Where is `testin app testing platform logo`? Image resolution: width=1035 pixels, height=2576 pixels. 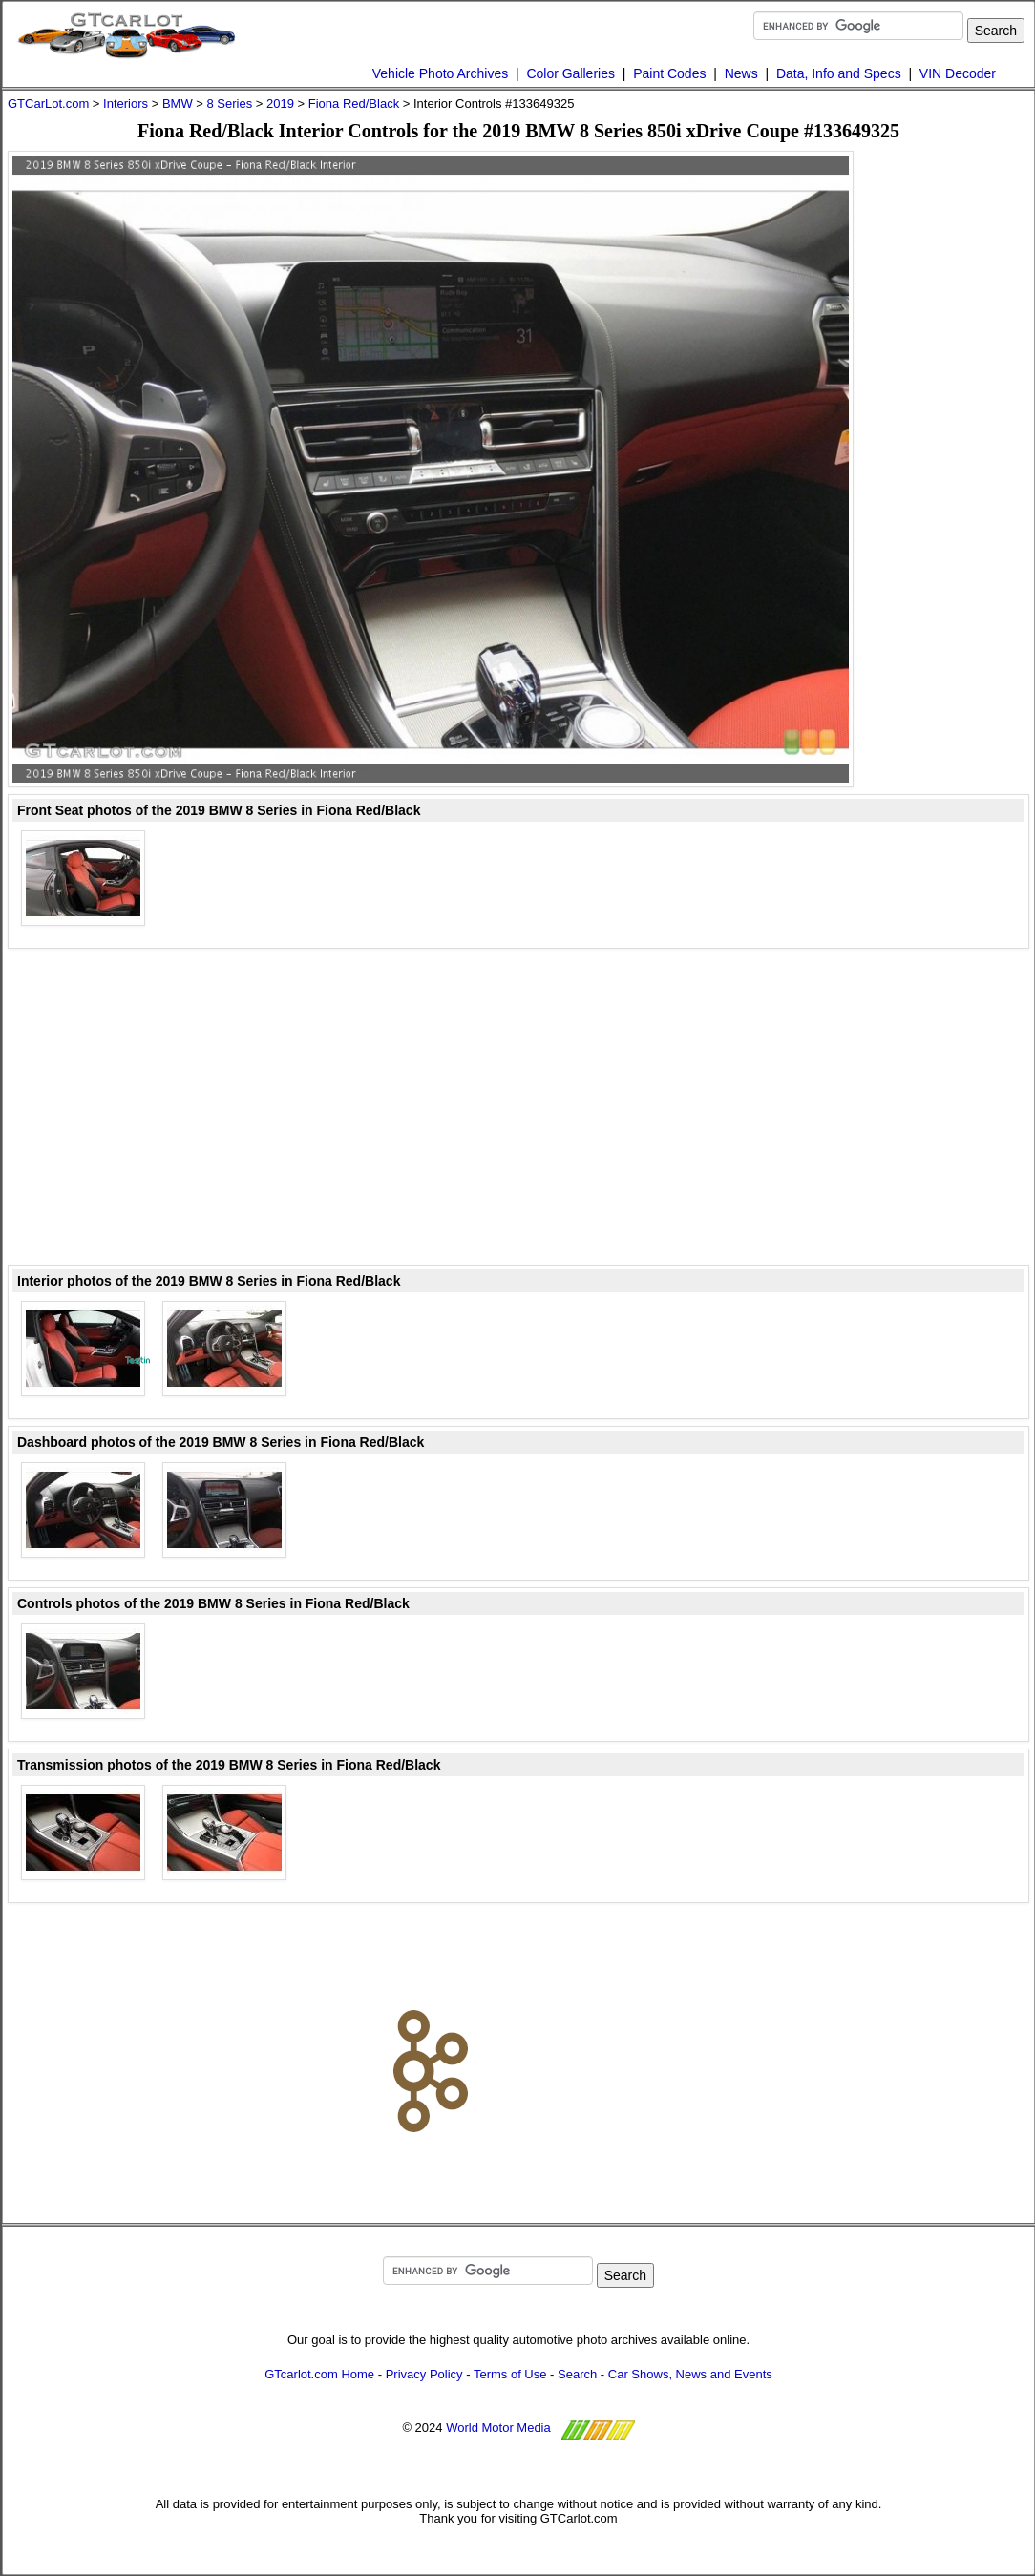
testin app testing platform logo is located at coordinates (137, 1360).